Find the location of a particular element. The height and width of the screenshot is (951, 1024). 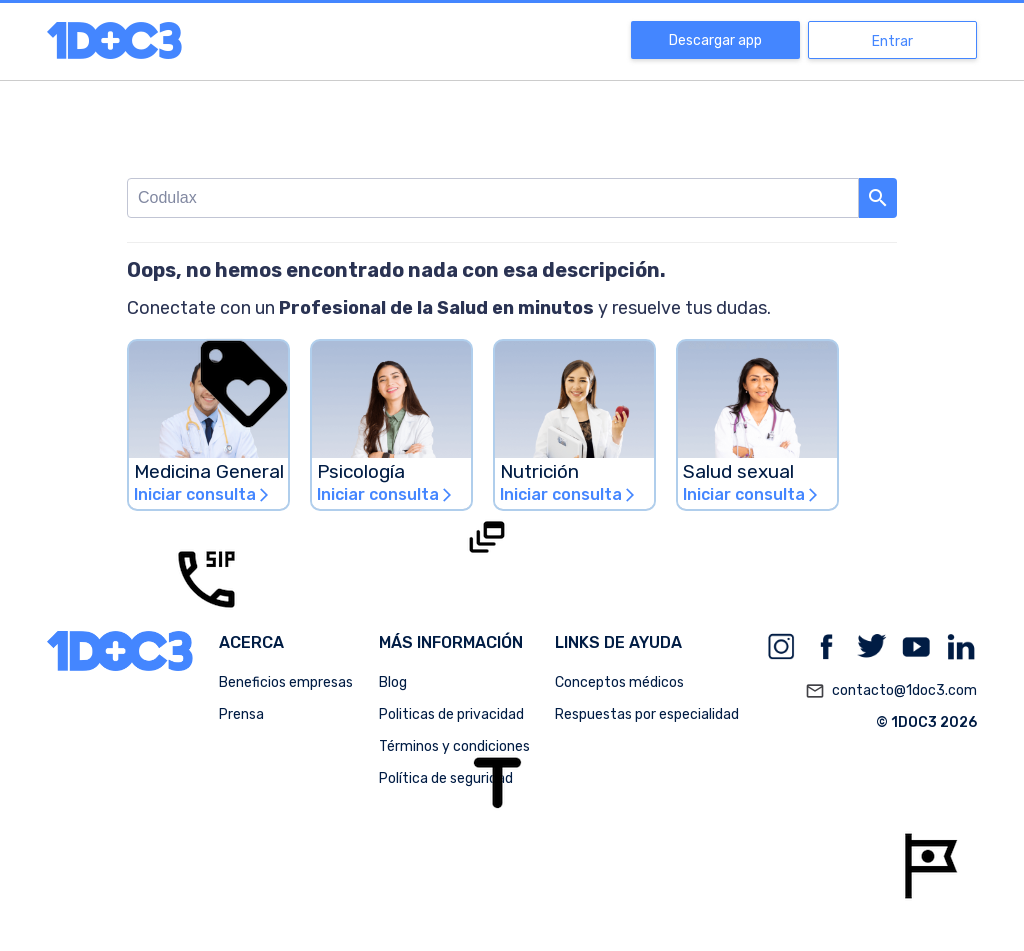

view loyalty rewards or points is located at coordinates (244, 384).